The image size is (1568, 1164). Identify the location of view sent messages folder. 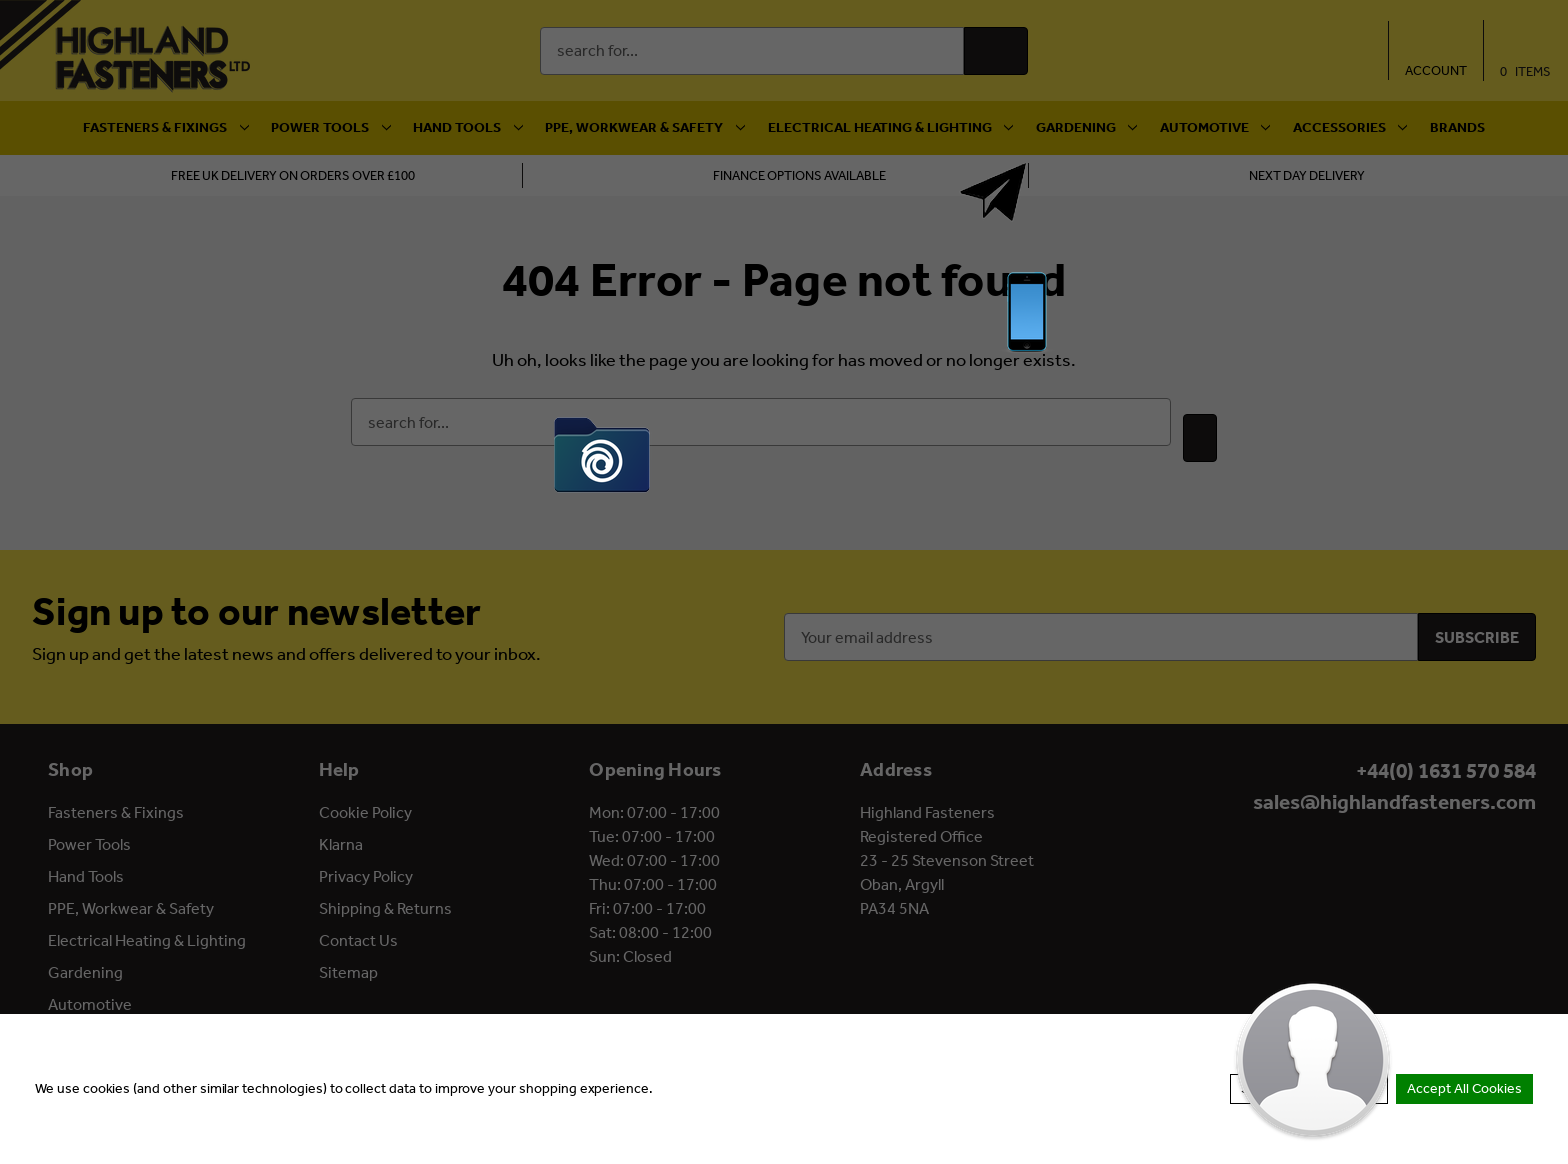
(993, 193).